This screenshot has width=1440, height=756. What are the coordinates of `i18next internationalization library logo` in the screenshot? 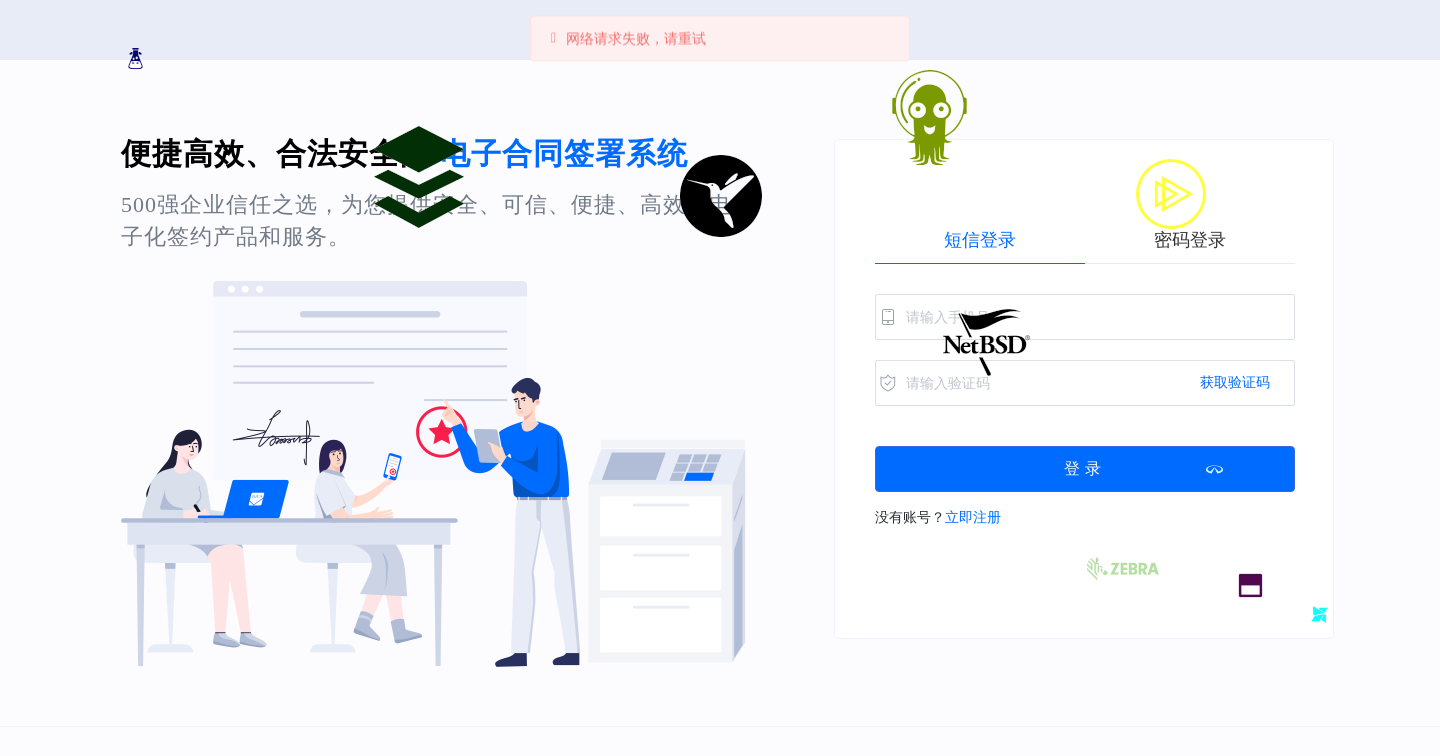 It's located at (135, 58).